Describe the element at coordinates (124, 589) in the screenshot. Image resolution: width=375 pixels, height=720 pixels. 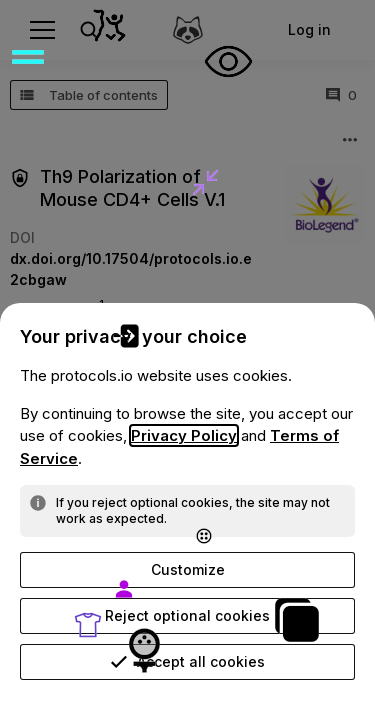
I see `view your profile` at that location.